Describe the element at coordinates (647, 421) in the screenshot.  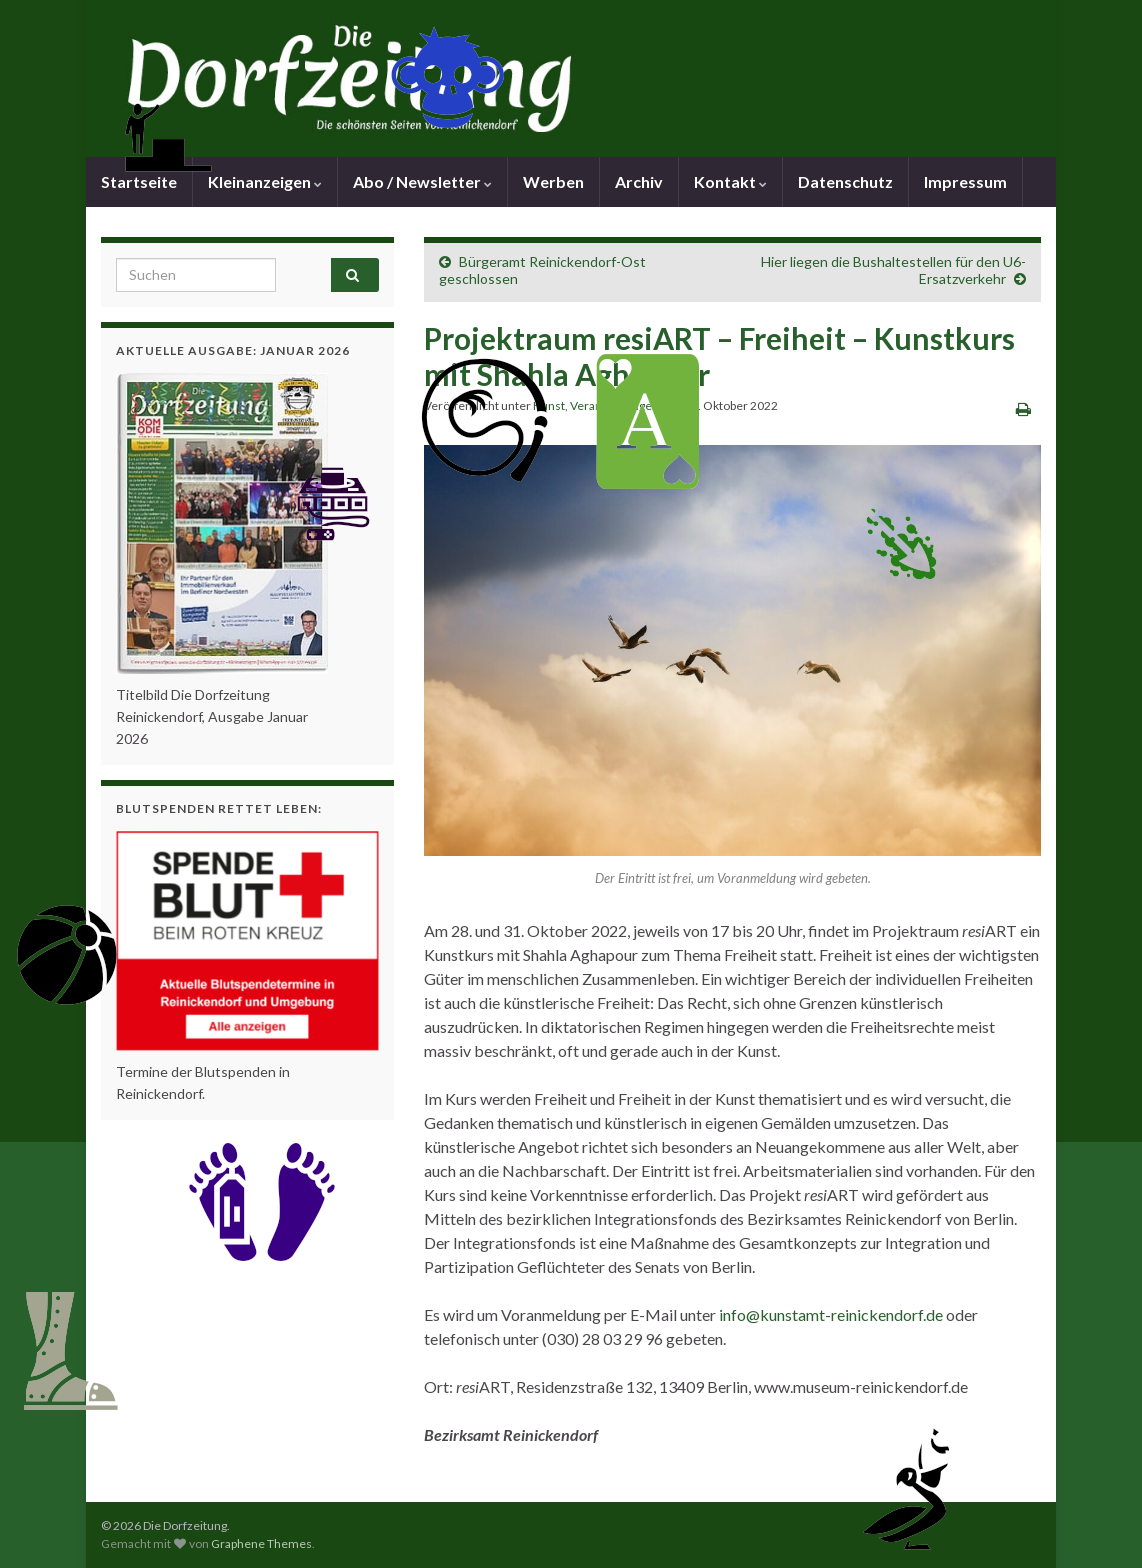
I see `play a card game or solitaire` at that location.